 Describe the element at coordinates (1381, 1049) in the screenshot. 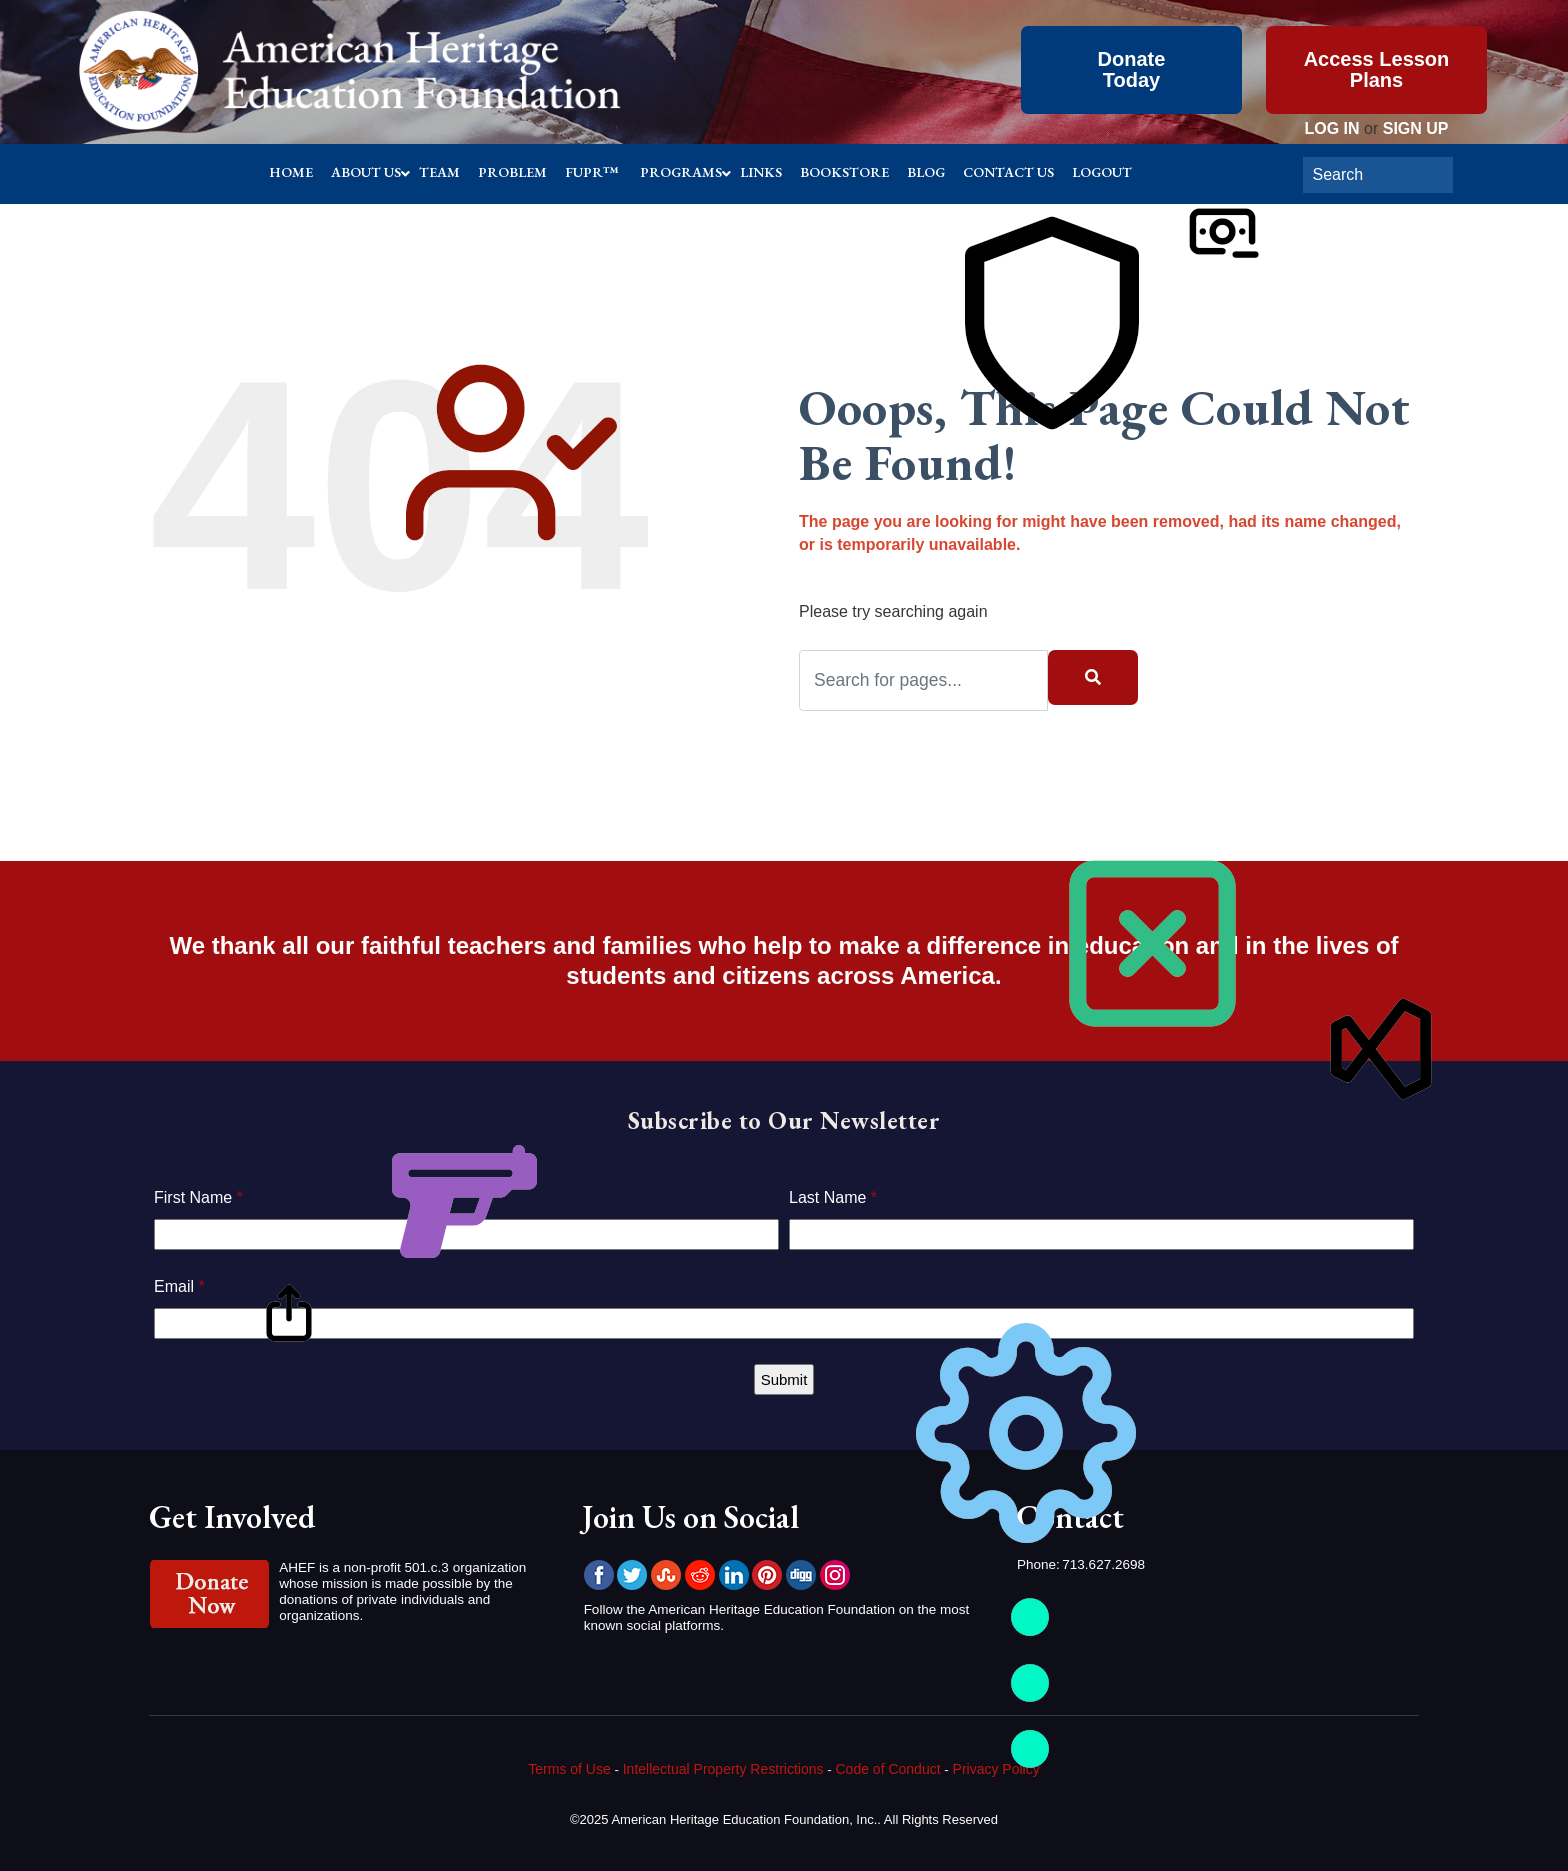

I see `open visual studio application` at that location.